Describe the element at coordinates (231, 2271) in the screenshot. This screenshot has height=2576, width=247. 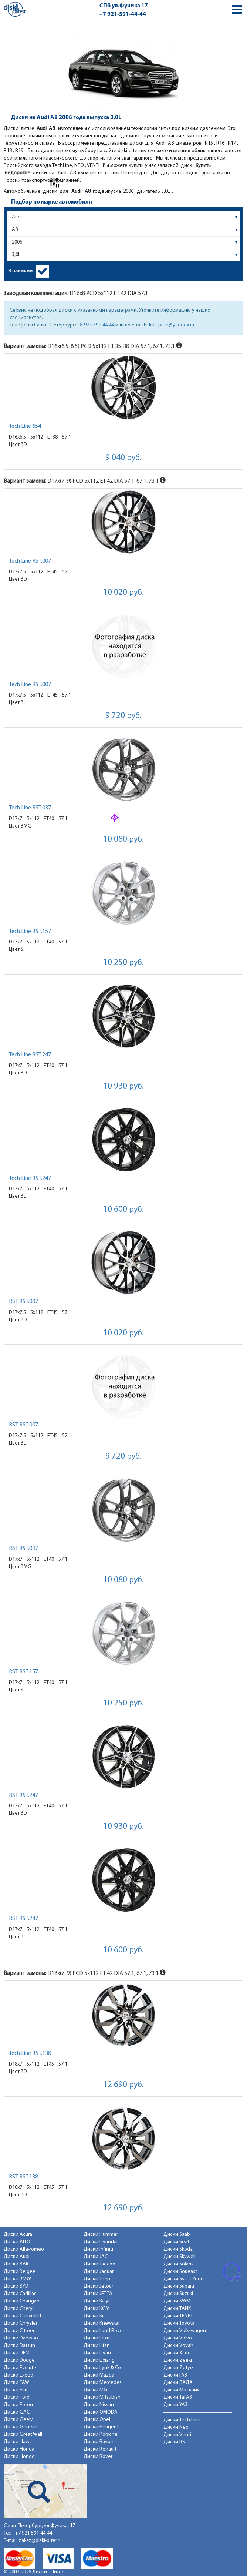
I see `add a new module or component` at that location.